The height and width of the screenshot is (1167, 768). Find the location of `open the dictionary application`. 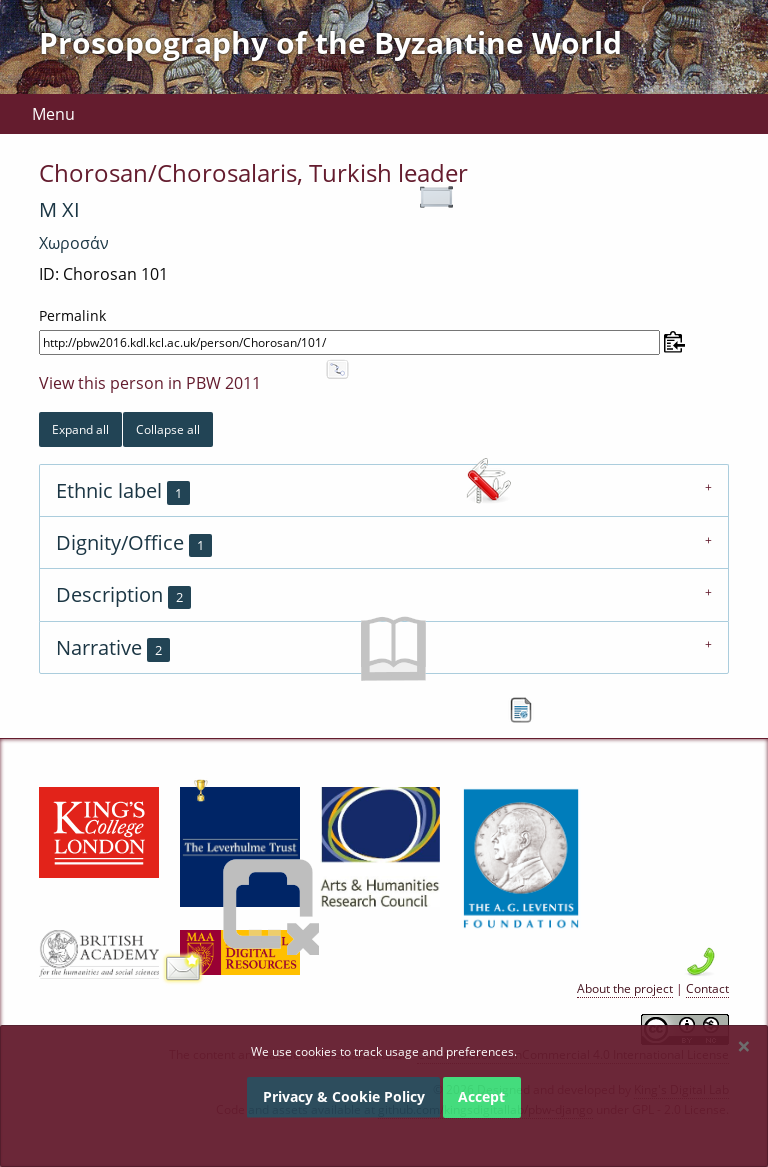

open the dictionary application is located at coordinates (395, 646).